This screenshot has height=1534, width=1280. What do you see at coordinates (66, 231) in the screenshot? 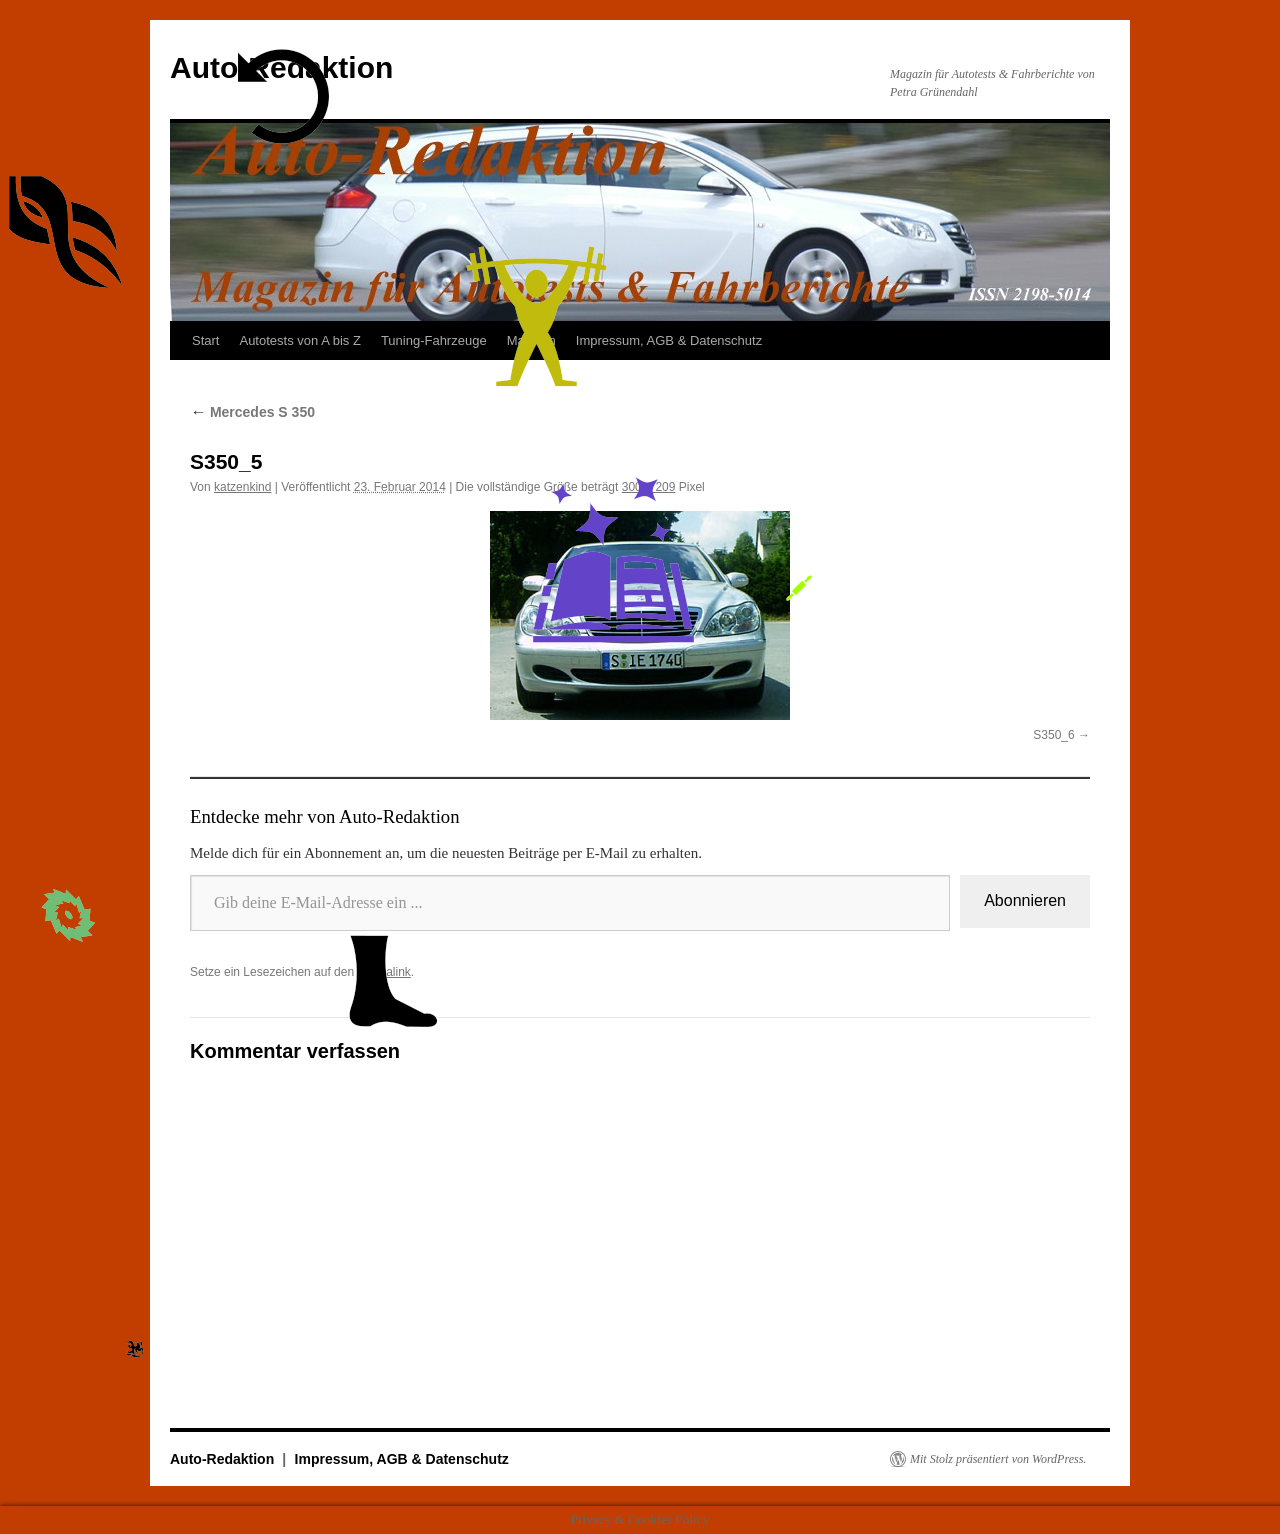
I see `activate tentacle attack ability` at bounding box center [66, 231].